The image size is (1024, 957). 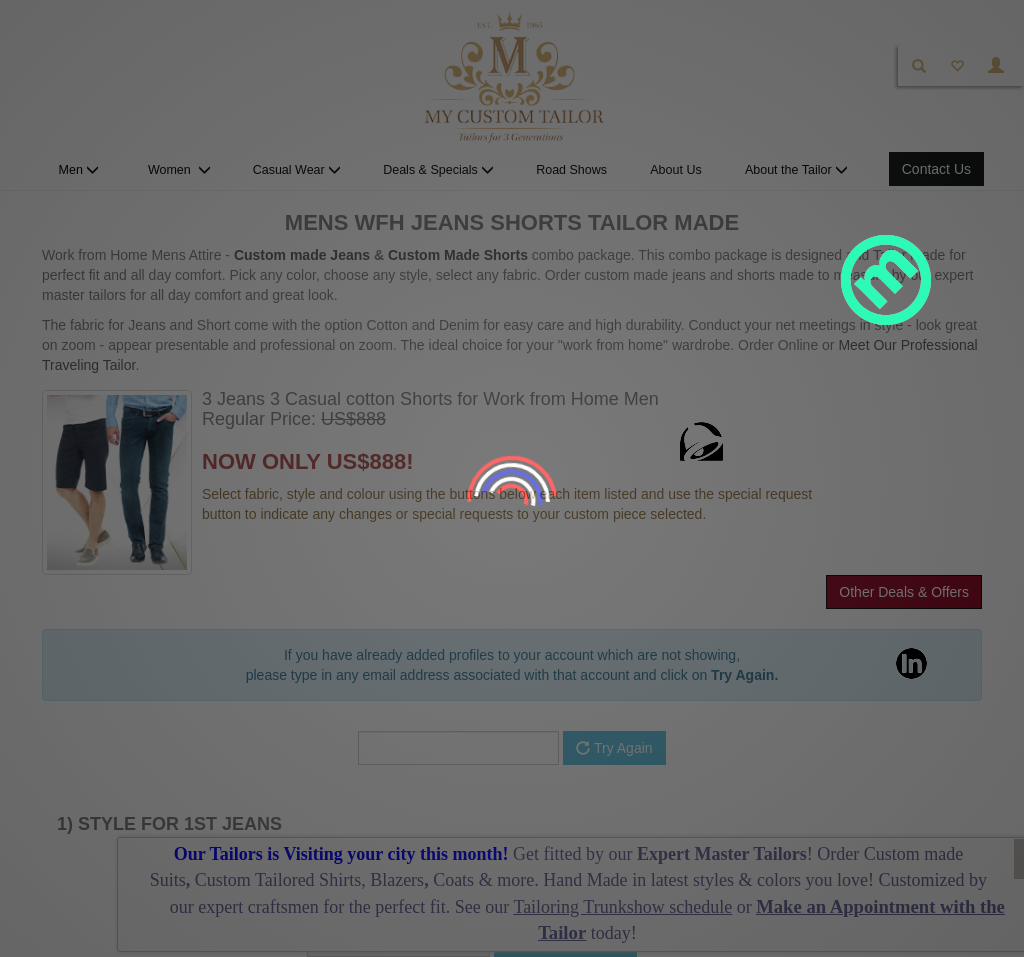 What do you see at coordinates (701, 441) in the screenshot?
I see `open the Taco Bell app` at bounding box center [701, 441].